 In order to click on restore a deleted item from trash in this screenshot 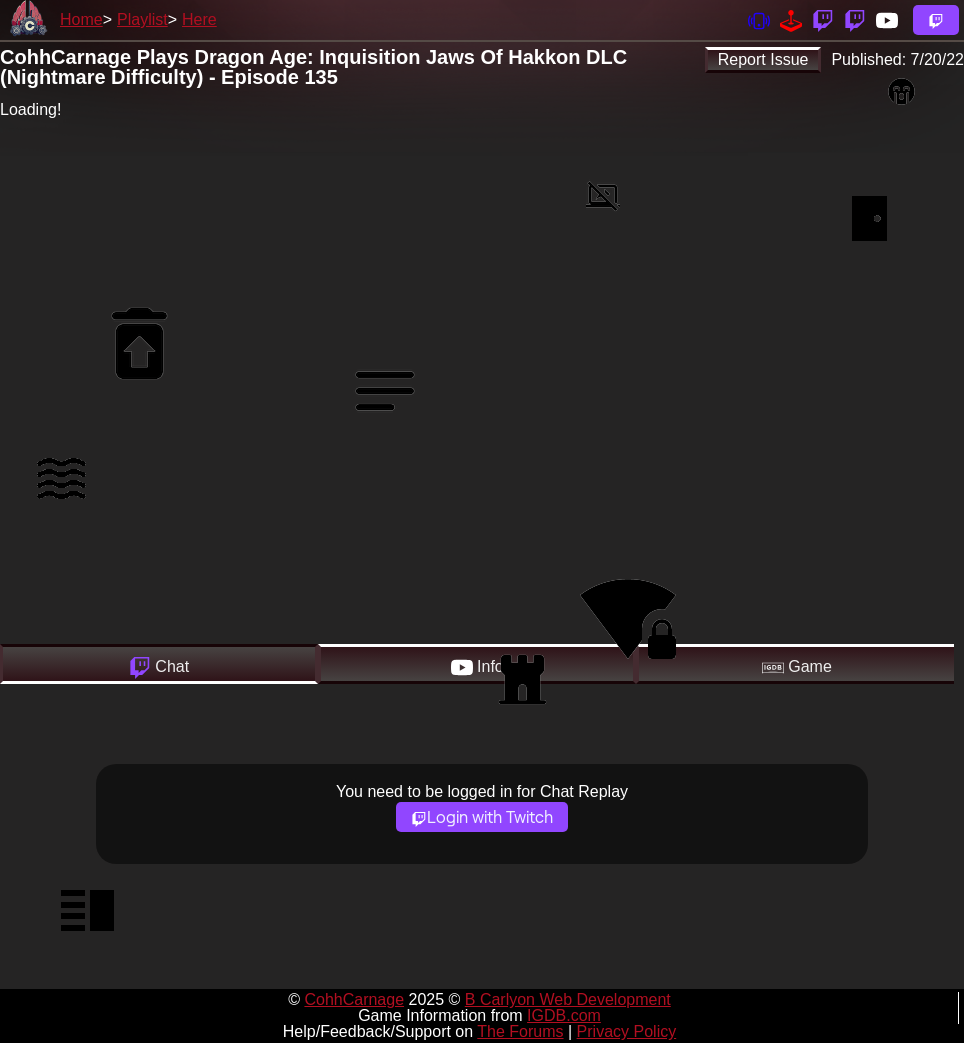, I will do `click(139, 343)`.